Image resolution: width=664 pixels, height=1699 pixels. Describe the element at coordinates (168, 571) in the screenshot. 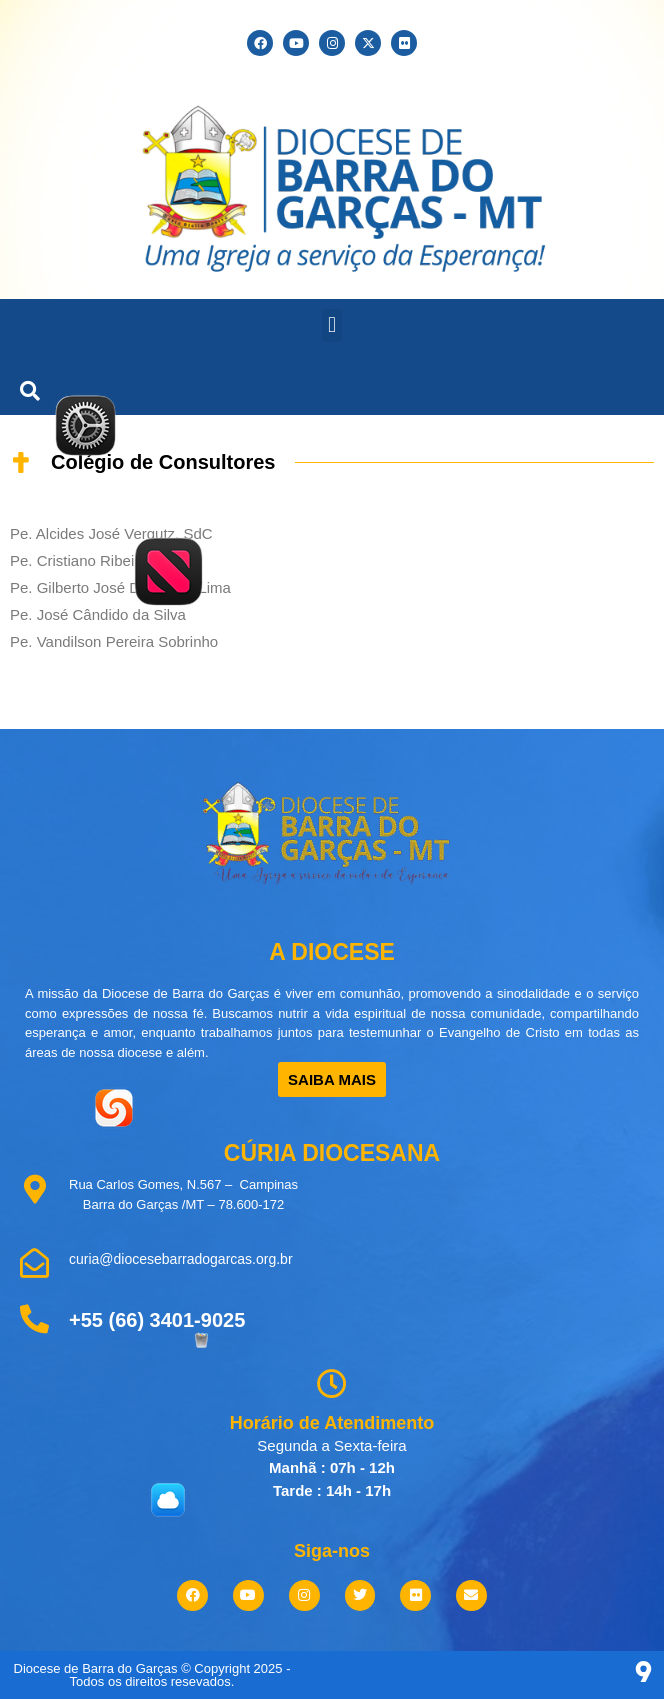

I see `open the Apple News app` at that location.